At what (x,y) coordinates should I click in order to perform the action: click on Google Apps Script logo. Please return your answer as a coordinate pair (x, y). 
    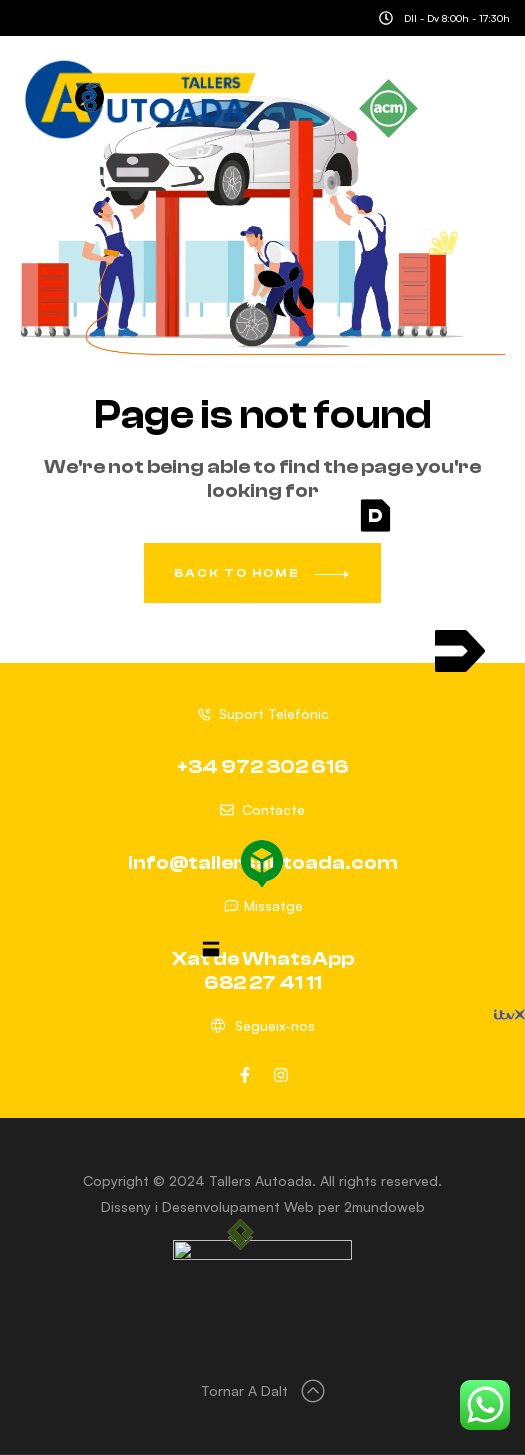
    Looking at the image, I should click on (443, 243).